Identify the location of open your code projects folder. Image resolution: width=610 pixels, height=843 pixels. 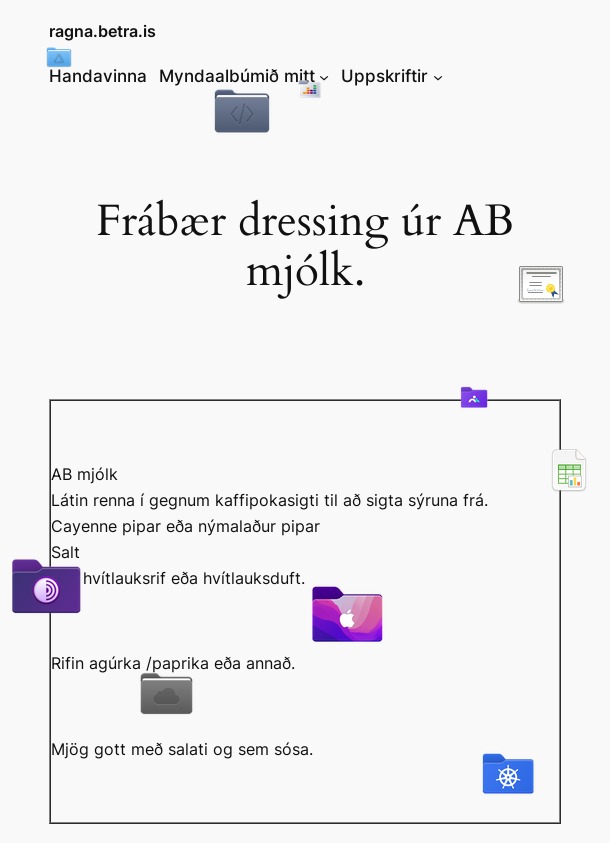
(242, 111).